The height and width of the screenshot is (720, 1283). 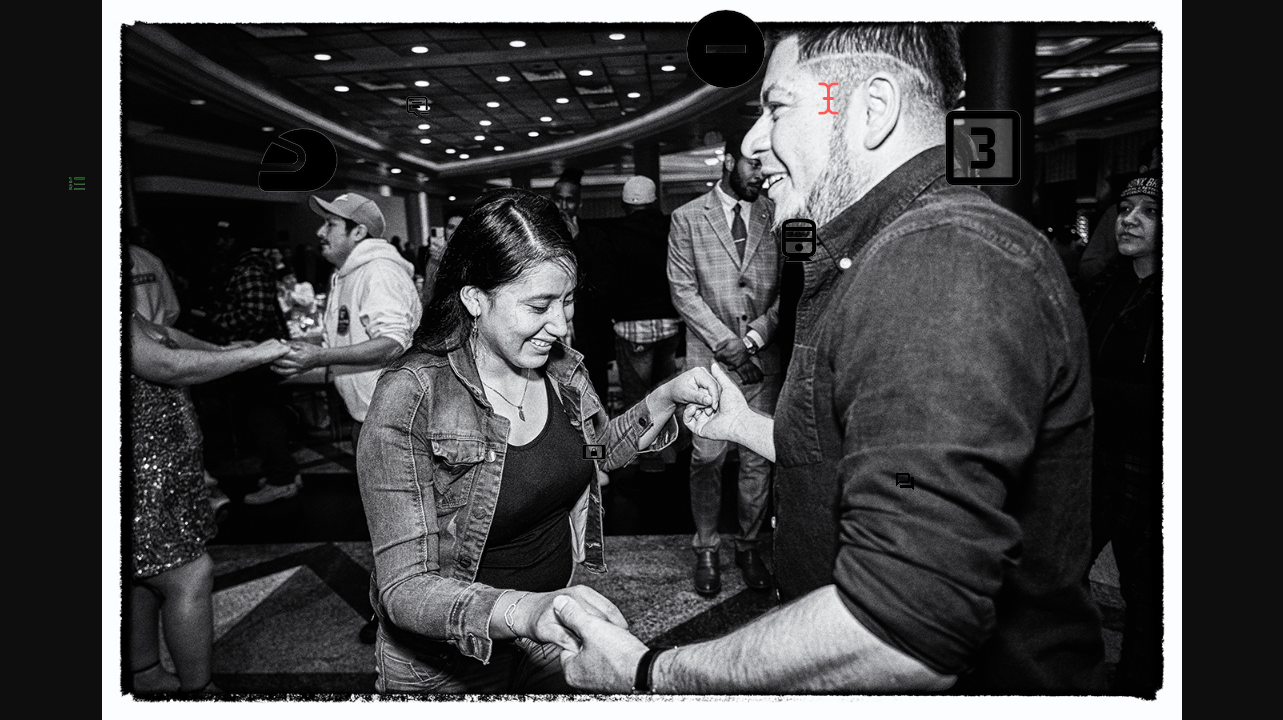 What do you see at coordinates (298, 160) in the screenshot?
I see `access motorsports or racing content` at bounding box center [298, 160].